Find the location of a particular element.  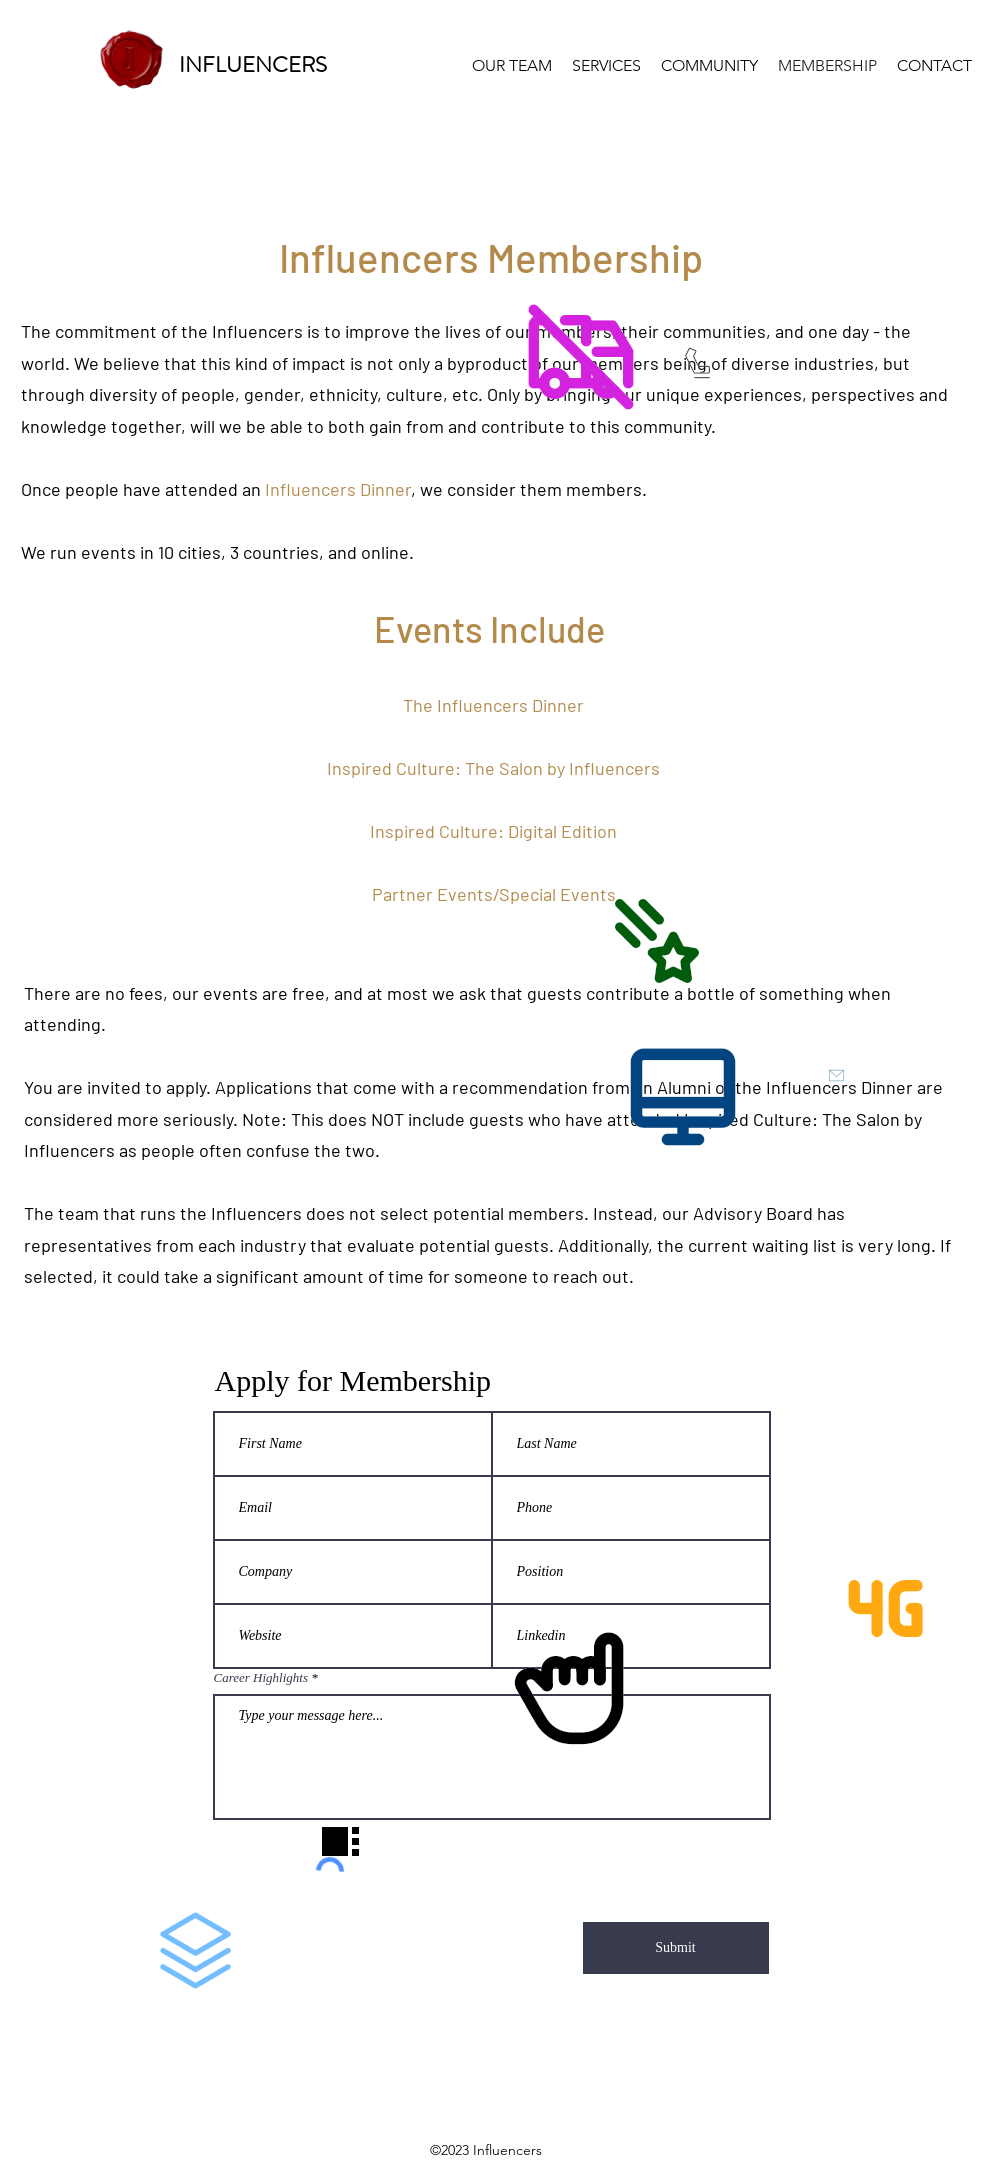

access your inbox or messages is located at coordinates (836, 1075).